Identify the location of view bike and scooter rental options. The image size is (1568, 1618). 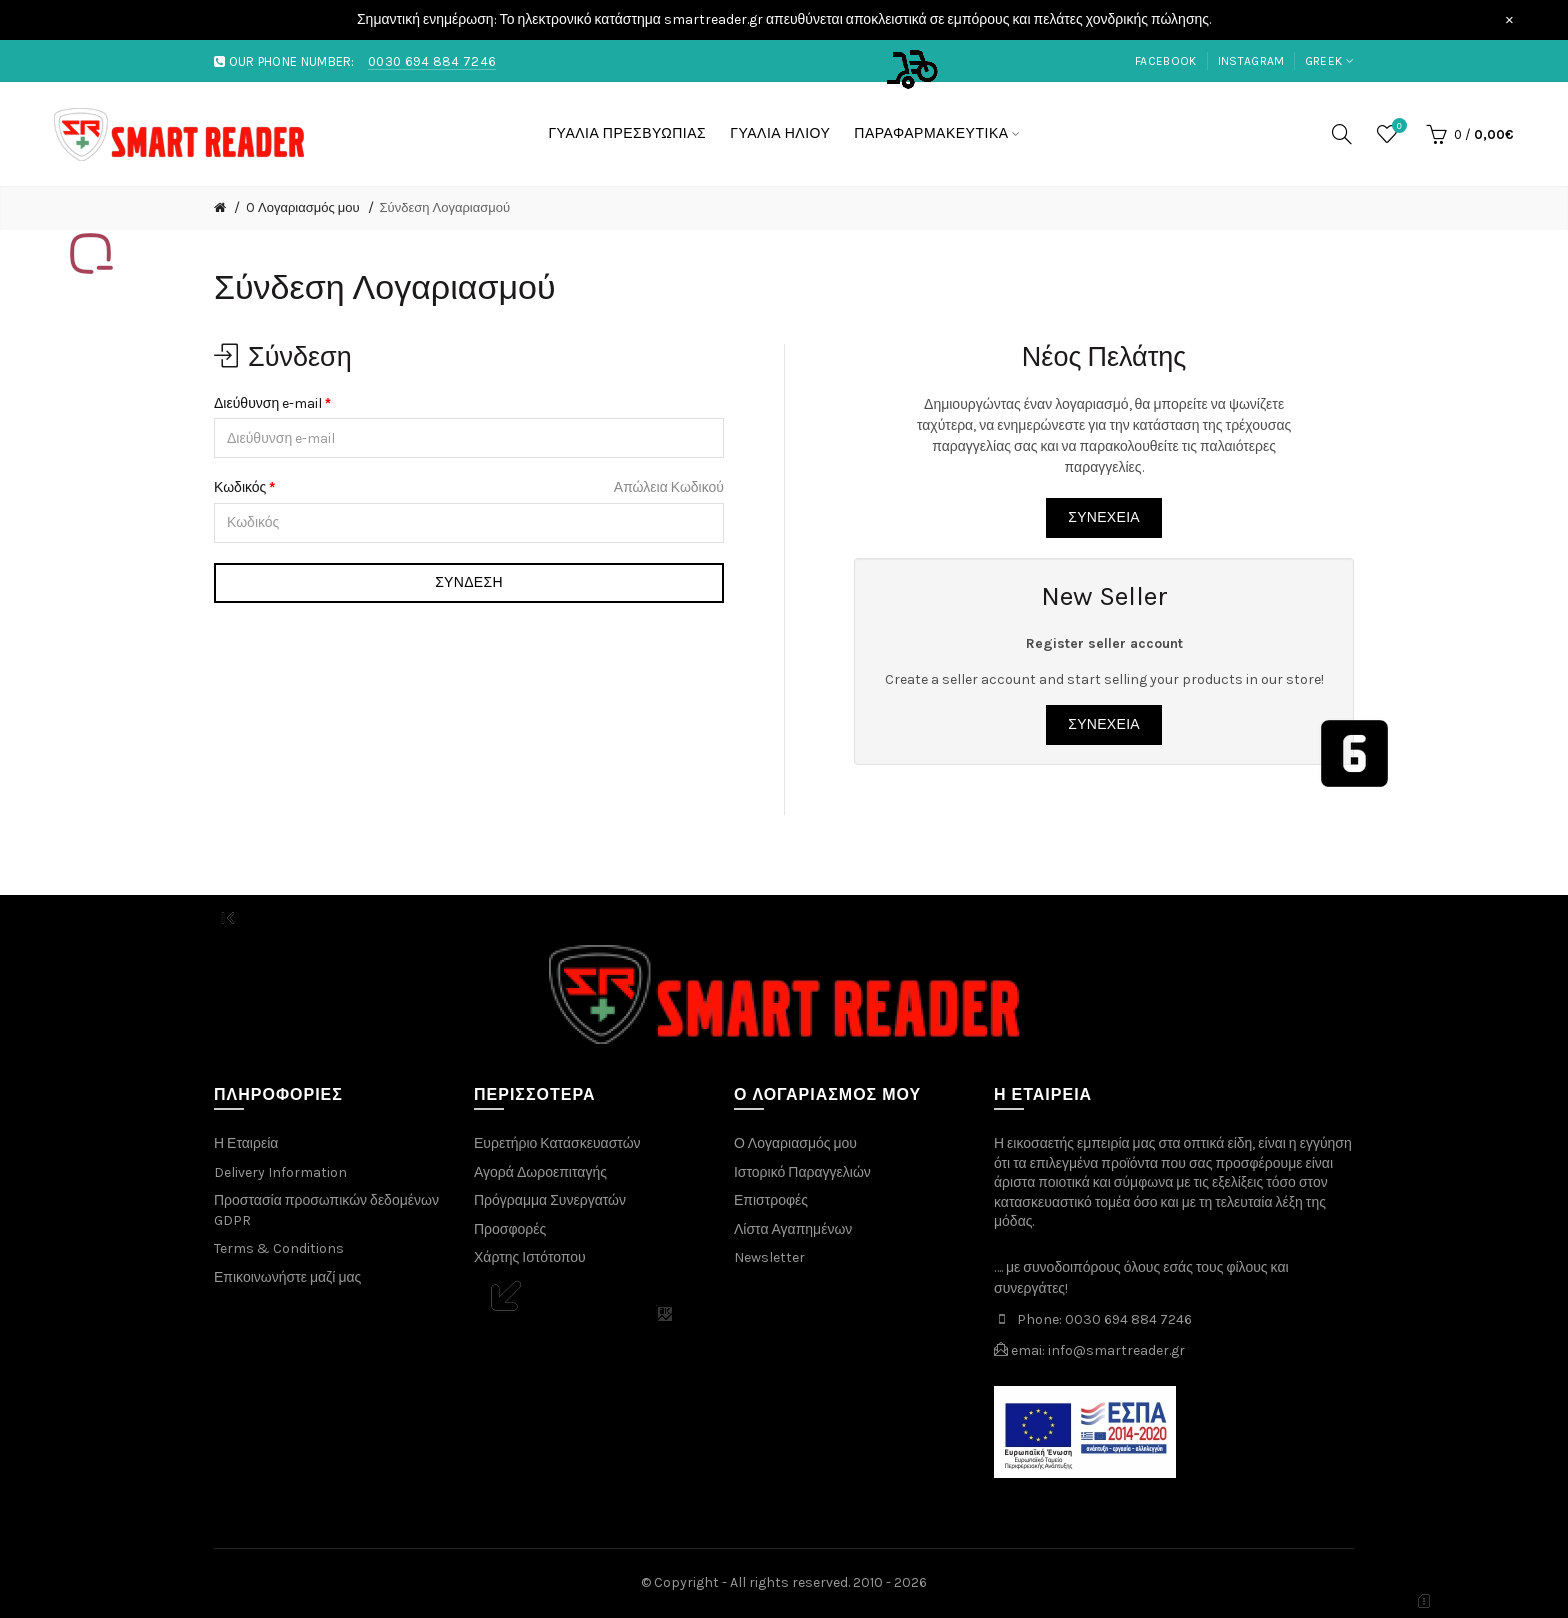
(912, 69).